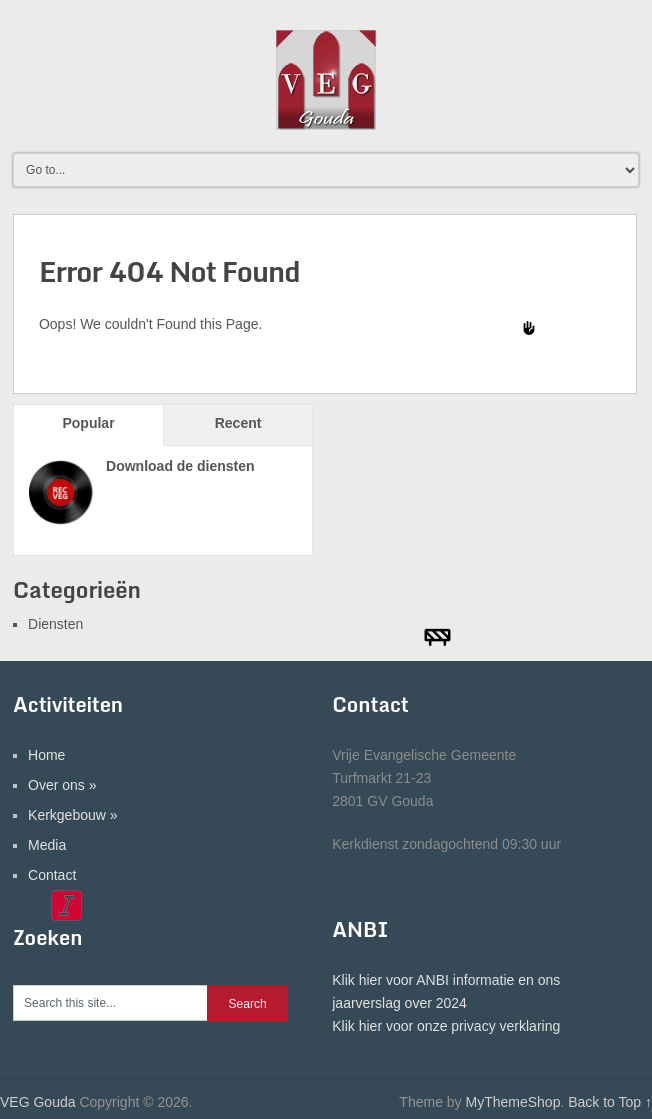  Describe the element at coordinates (529, 328) in the screenshot. I see `stop or halt an action` at that location.